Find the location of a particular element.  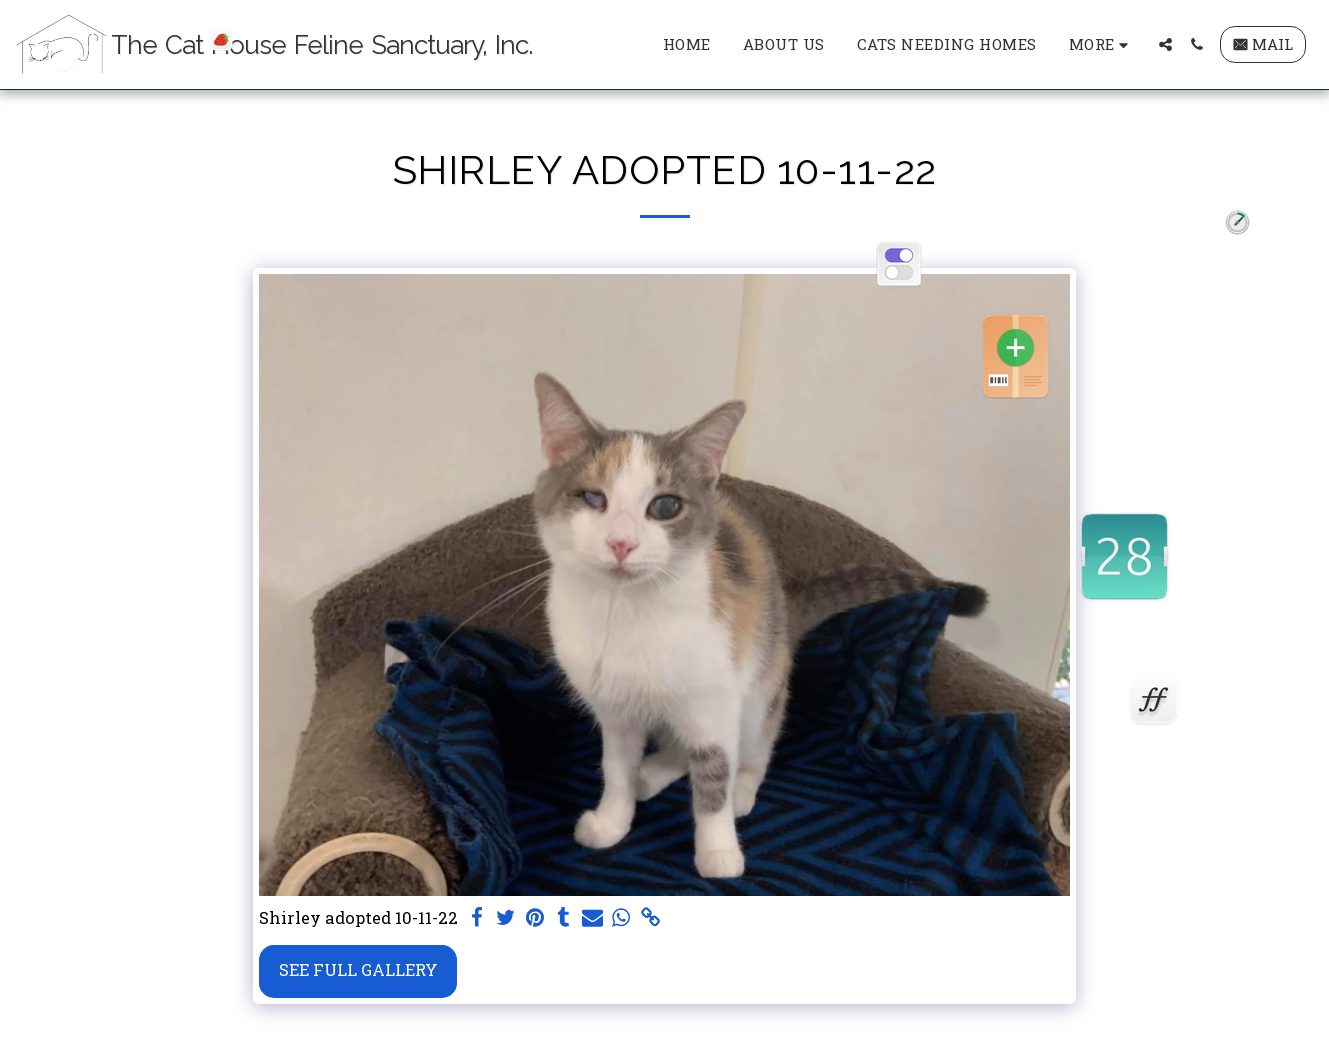

open sysprof system profiler is located at coordinates (1237, 222).